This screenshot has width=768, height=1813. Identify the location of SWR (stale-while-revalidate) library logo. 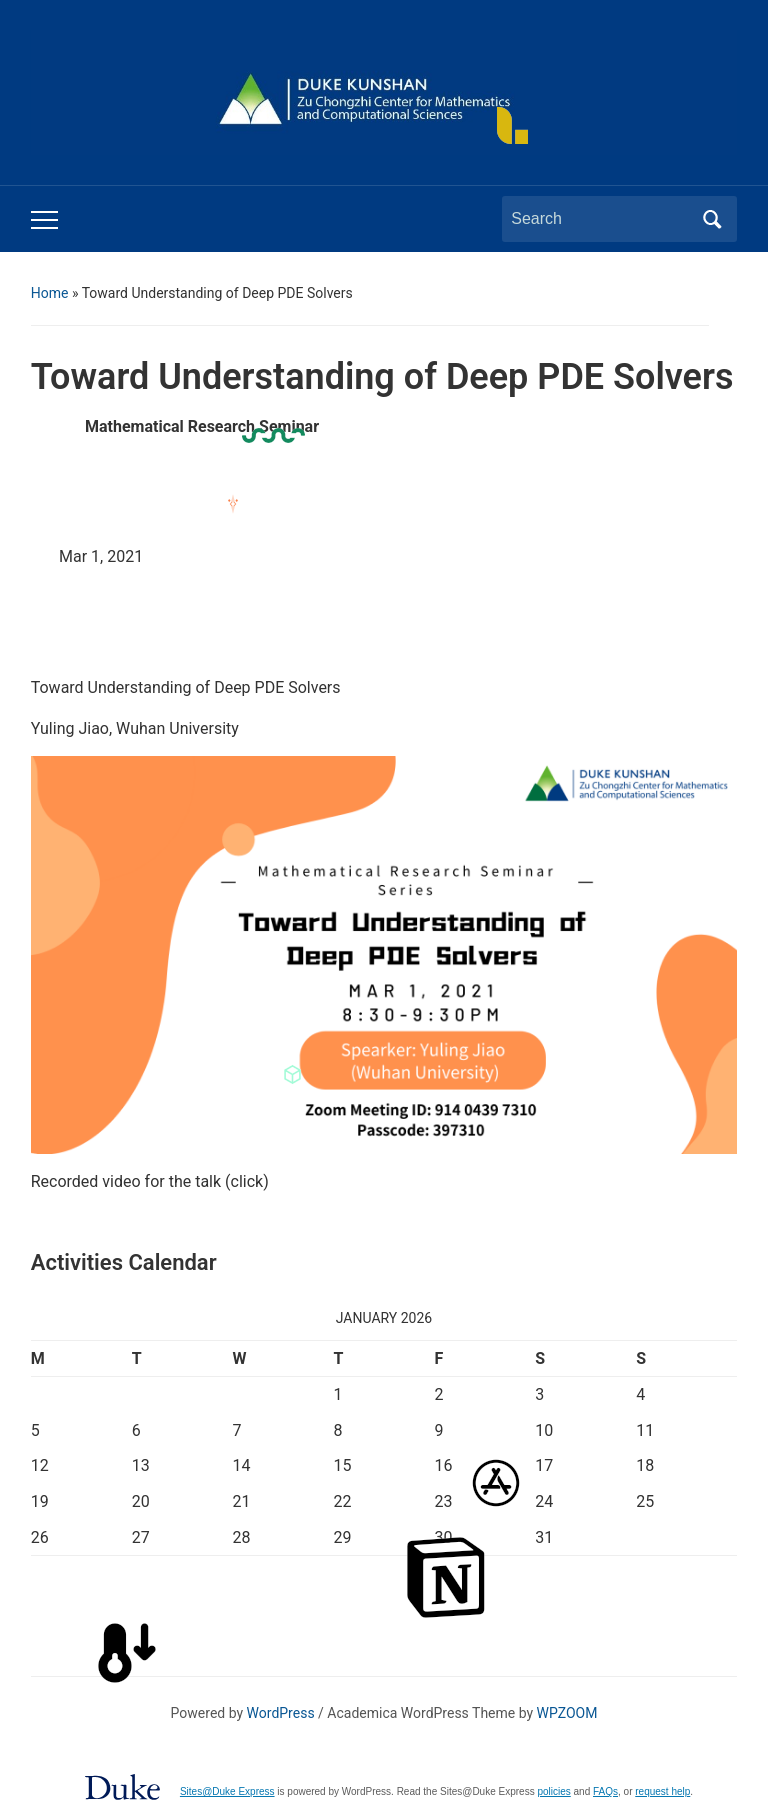
(273, 435).